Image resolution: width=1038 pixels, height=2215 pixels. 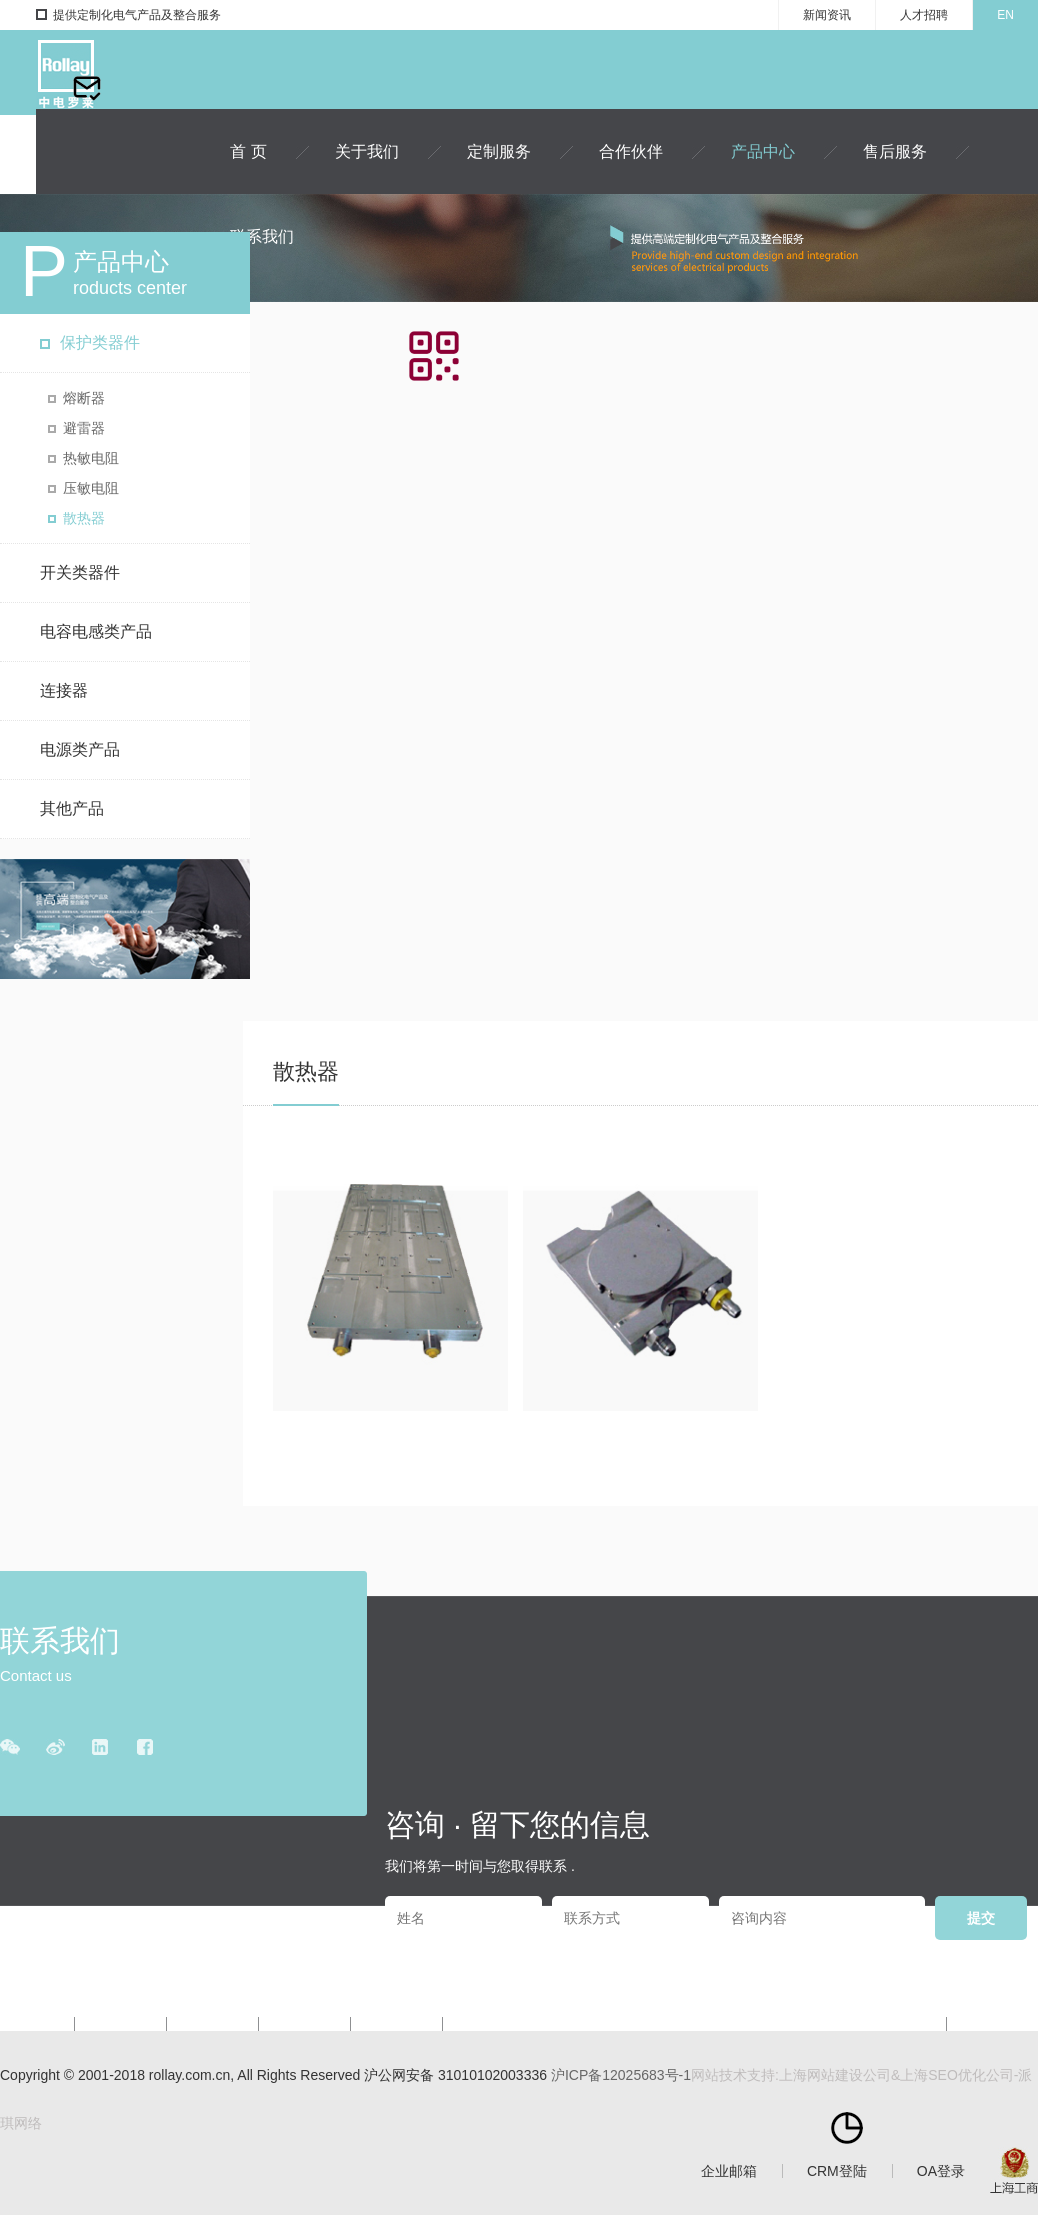 I want to click on scan or generate a qr code, so click(x=434, y=356).